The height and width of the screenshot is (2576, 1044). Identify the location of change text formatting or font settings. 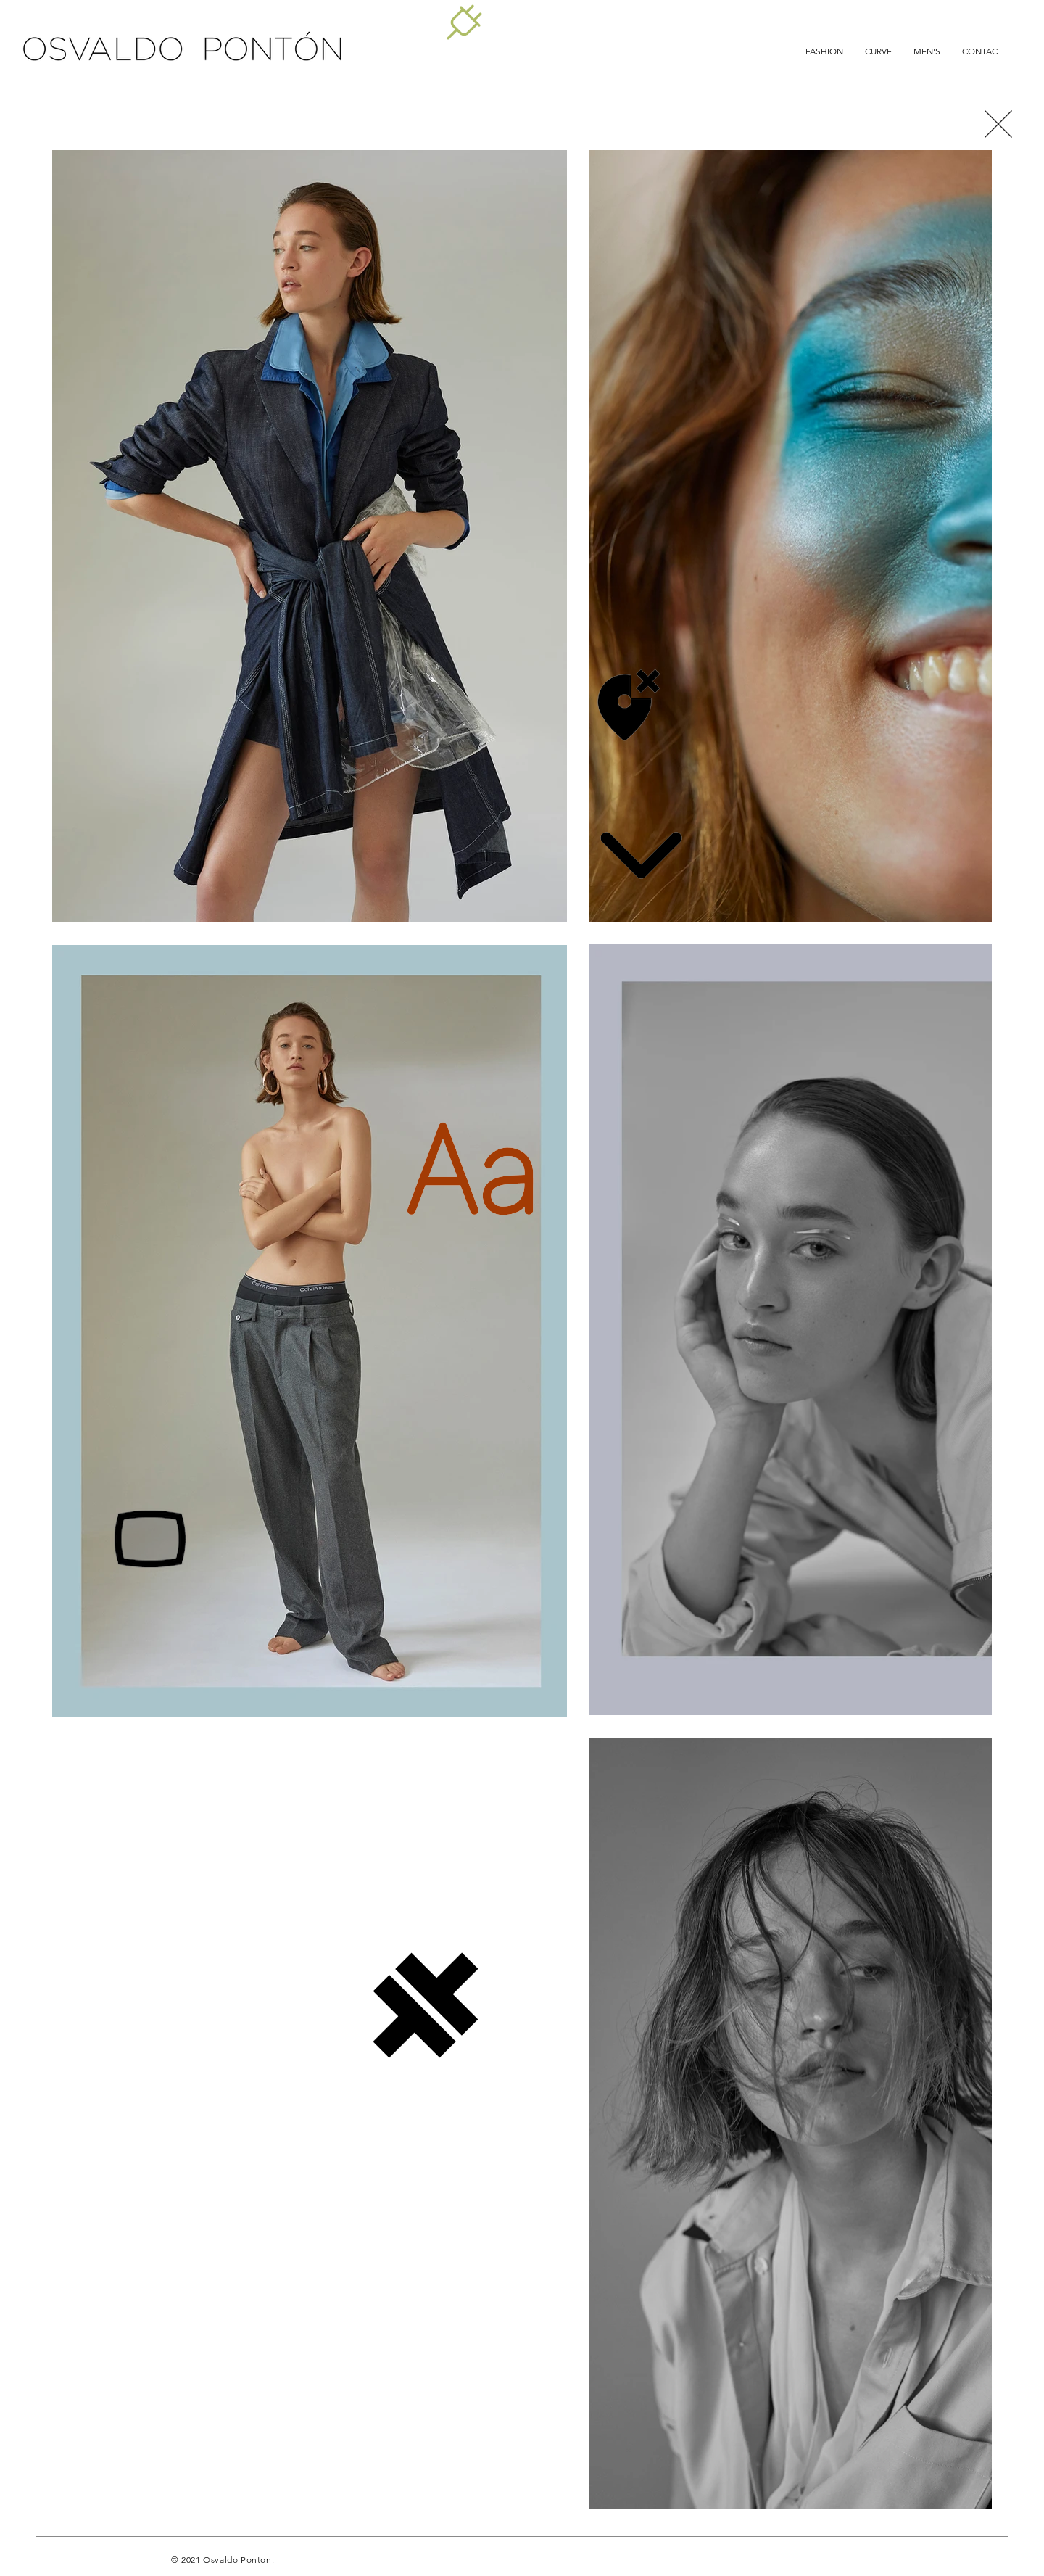
(470, 1168).